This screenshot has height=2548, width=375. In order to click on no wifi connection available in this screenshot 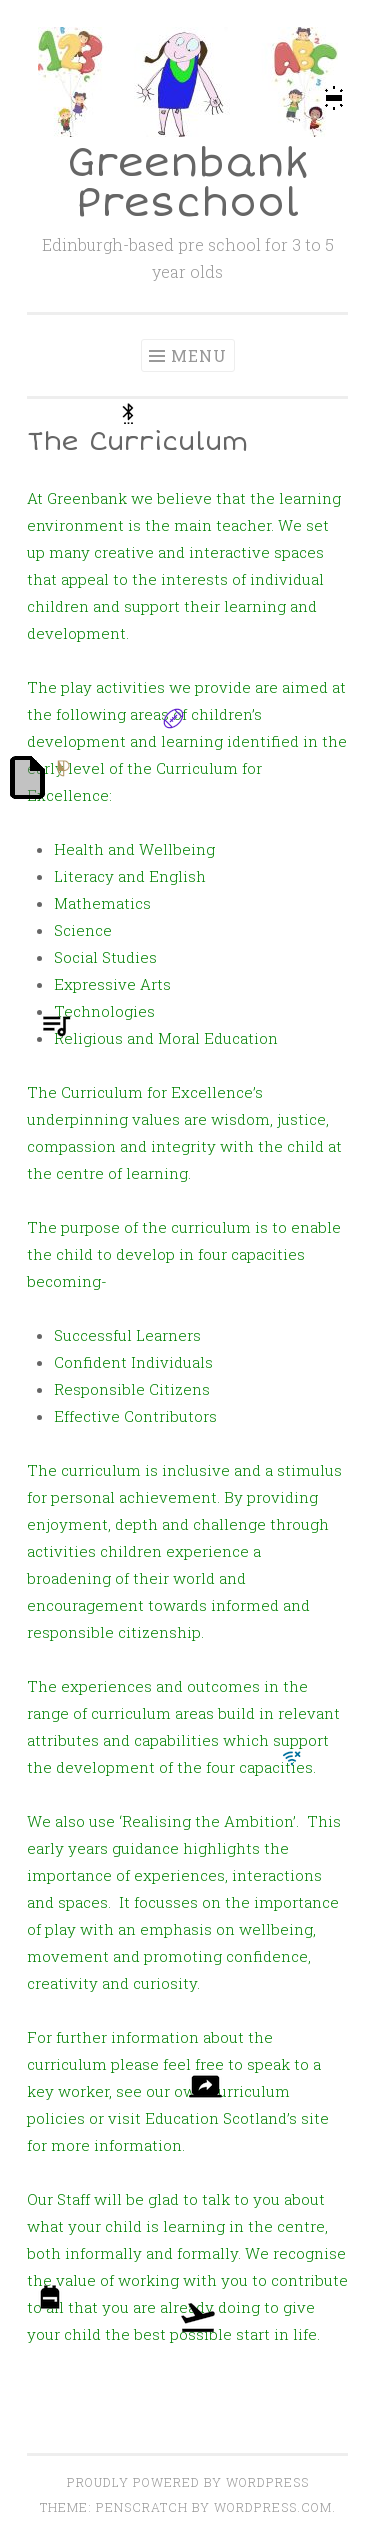, I will do `click(292, 1758)`.